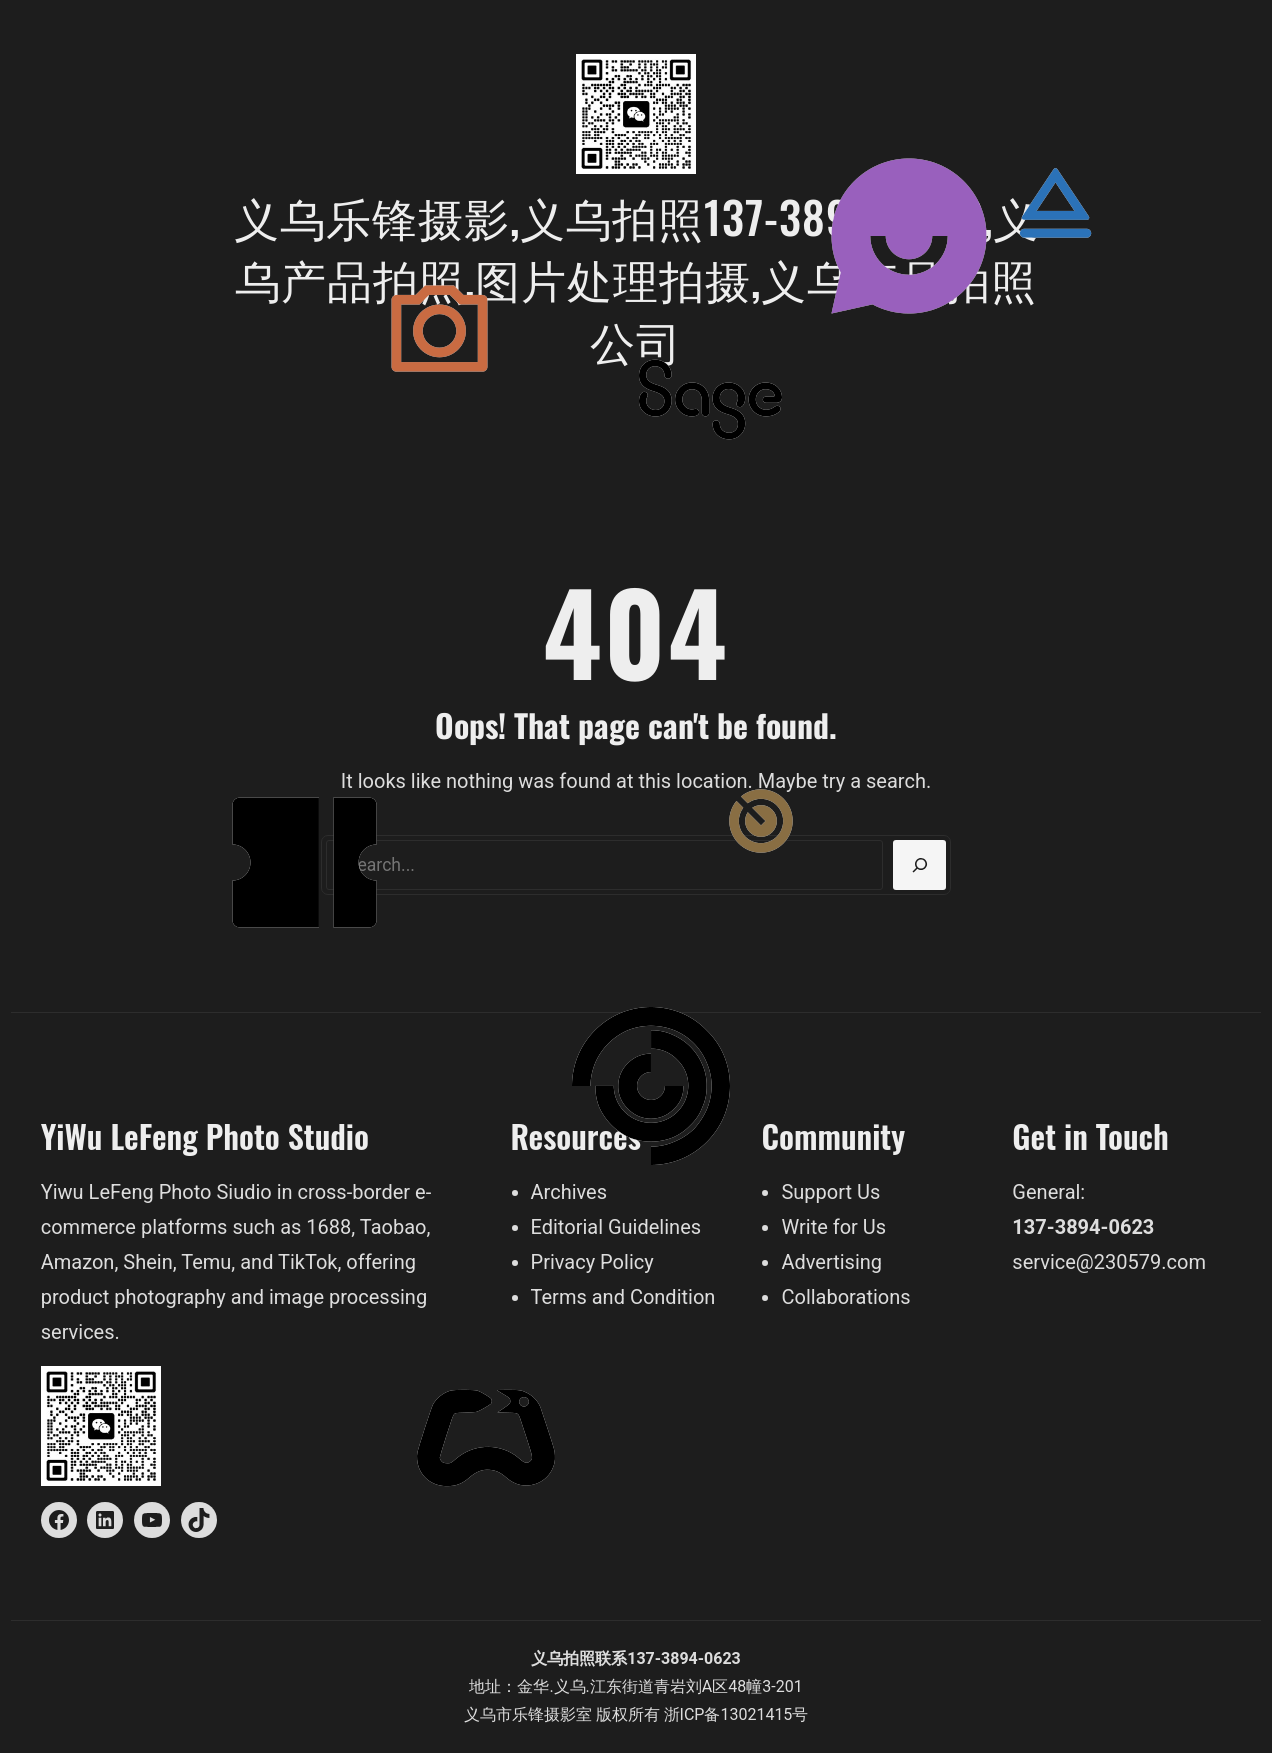  Describe the element at coordinates (439, 328) in the screenshot. I see `take a photo` at that location.